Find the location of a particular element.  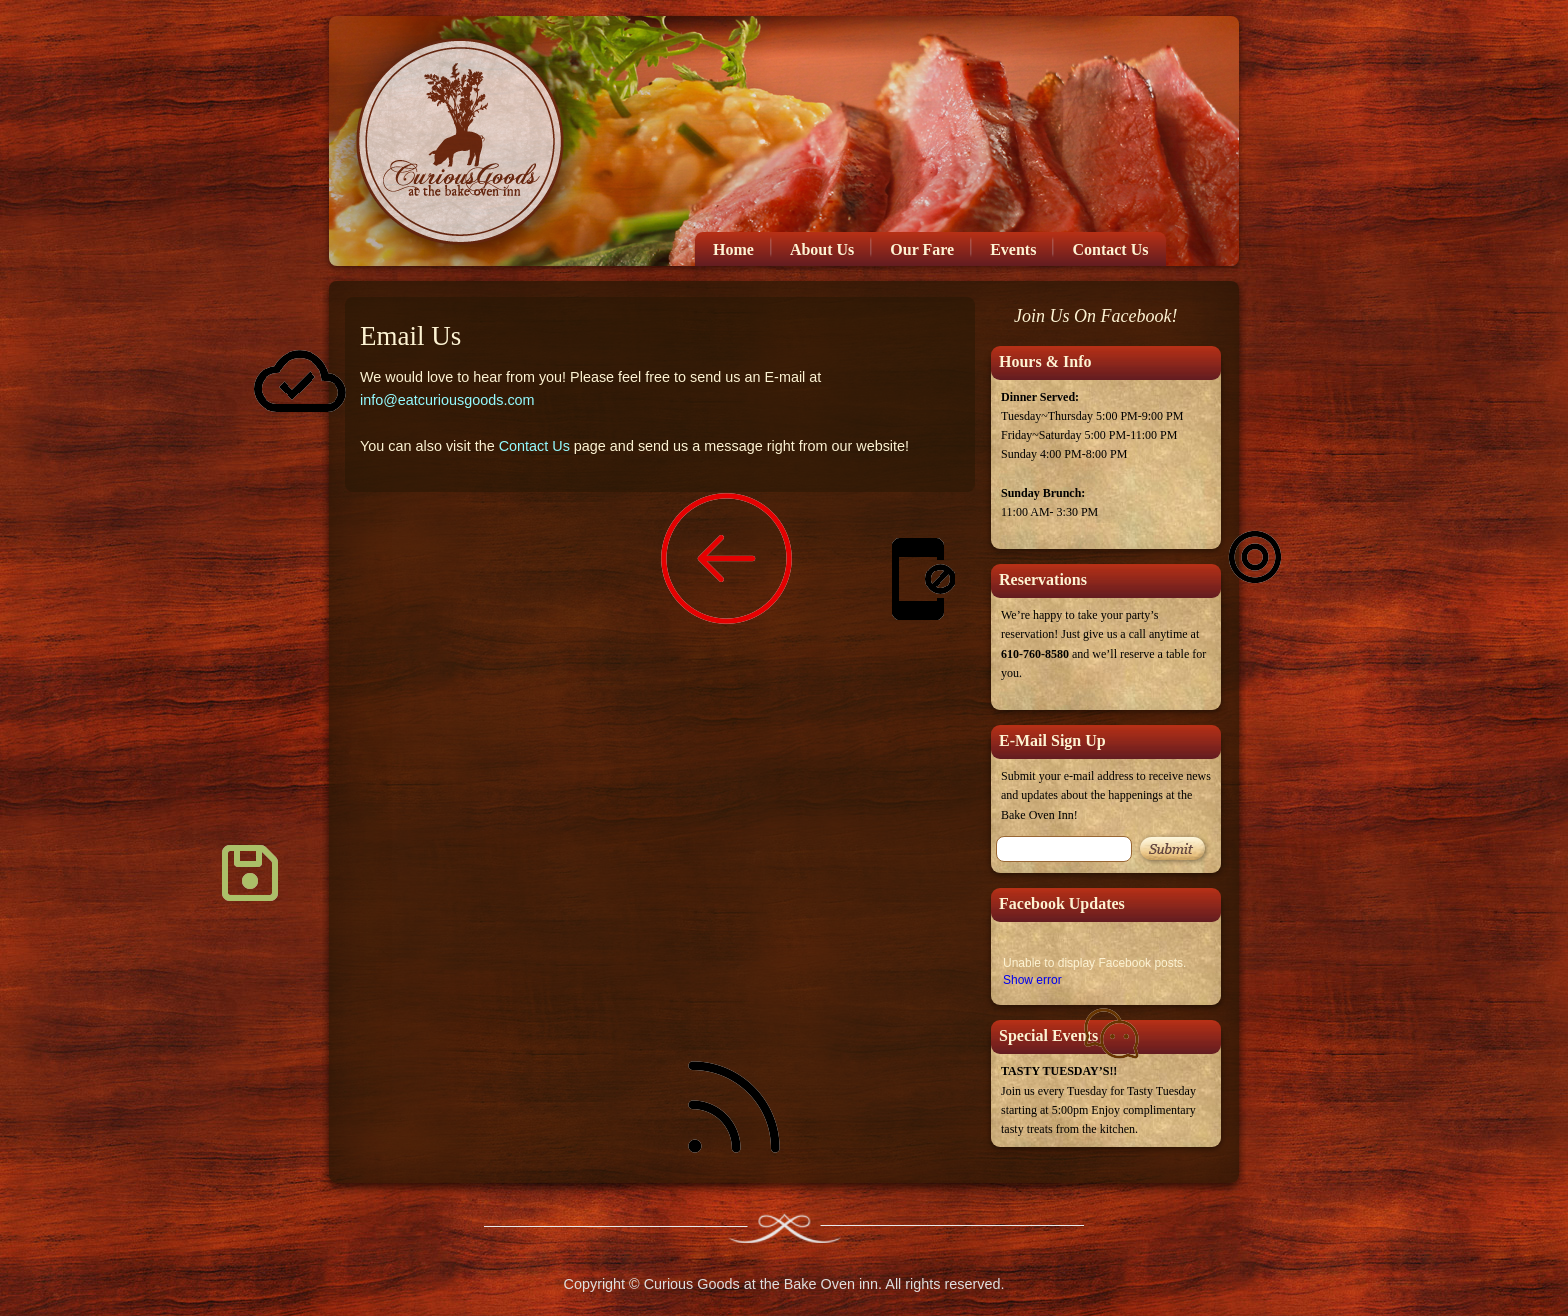

block or restrict an app is located at coordinates (918, 579).